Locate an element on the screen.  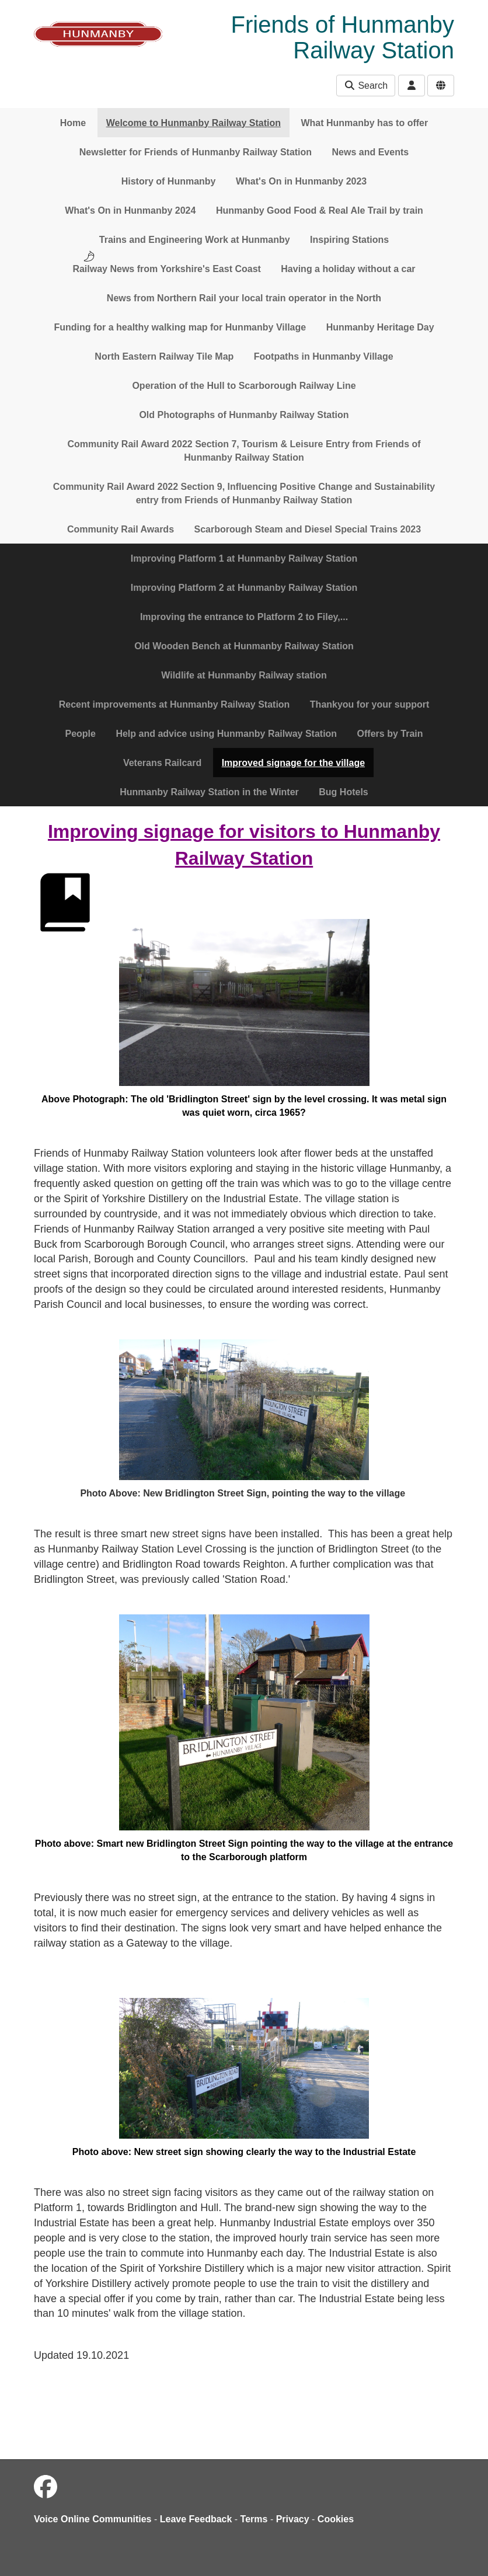
indicates spicy food or heat level is located at coordinates (89, 256).